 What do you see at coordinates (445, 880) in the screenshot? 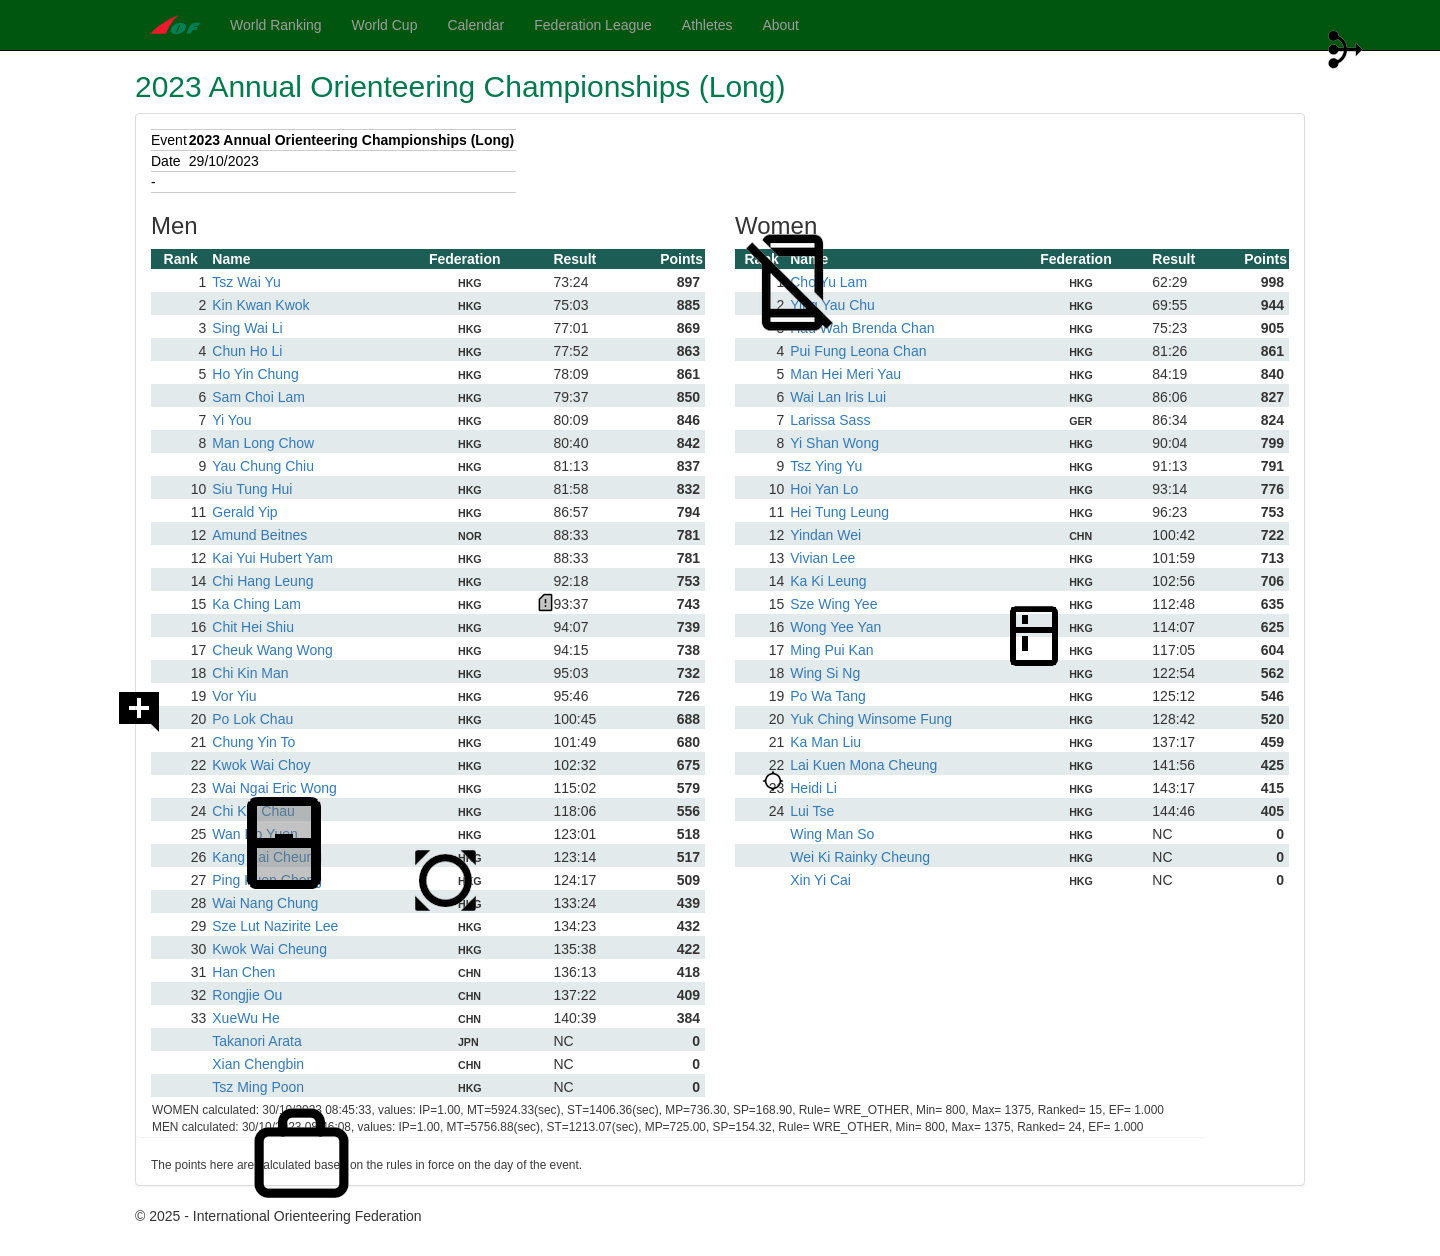
I see `expand content to fullscreen mode` at bounding box center [445, 880].